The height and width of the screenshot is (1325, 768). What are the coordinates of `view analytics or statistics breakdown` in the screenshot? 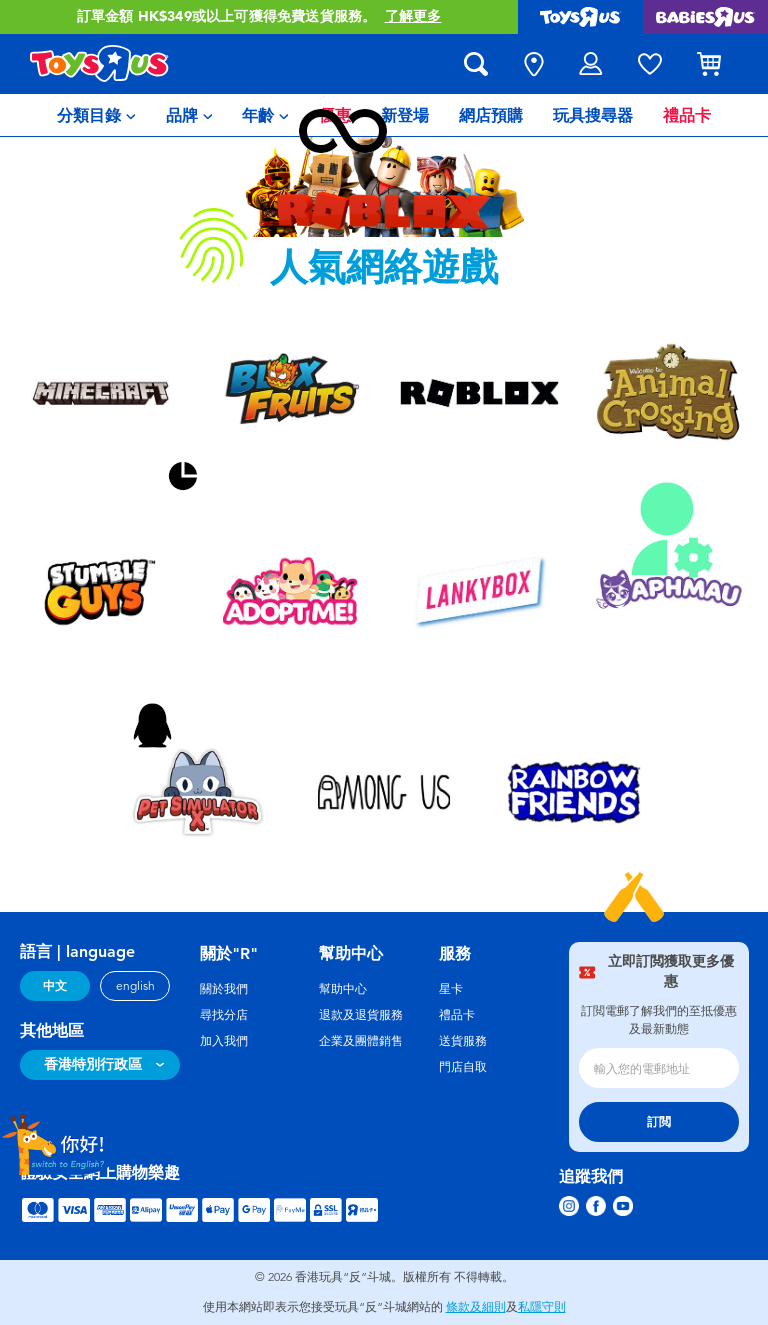 It's located at (183, 476).